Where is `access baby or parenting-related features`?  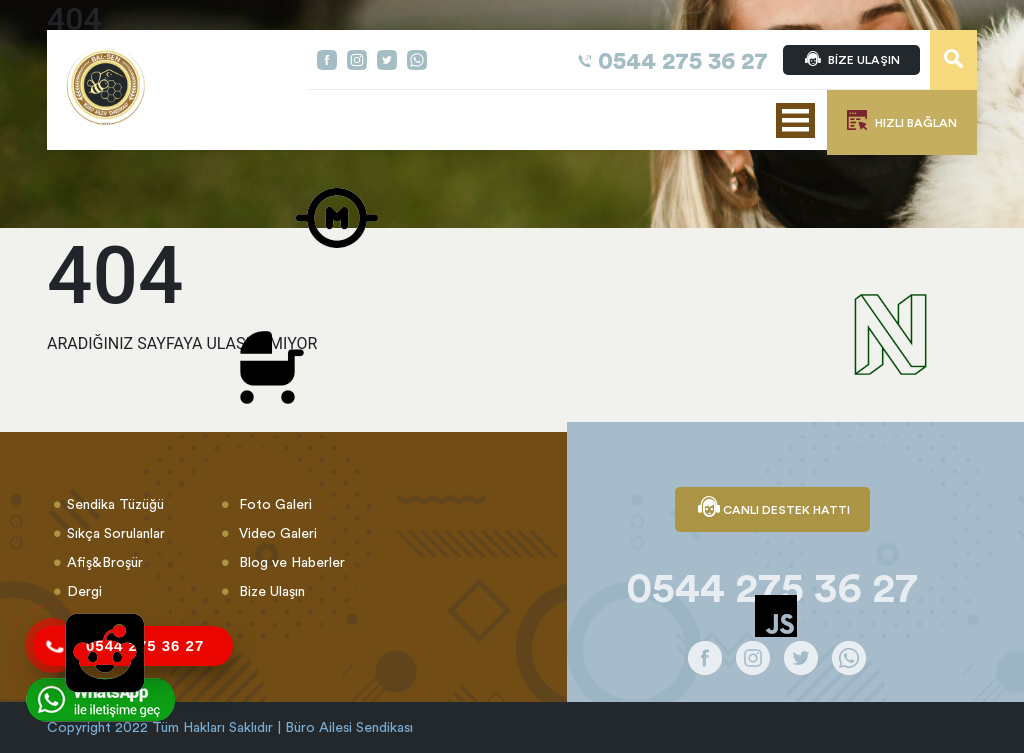 access baby or parenting-related features is located at coordinates (267, 367).